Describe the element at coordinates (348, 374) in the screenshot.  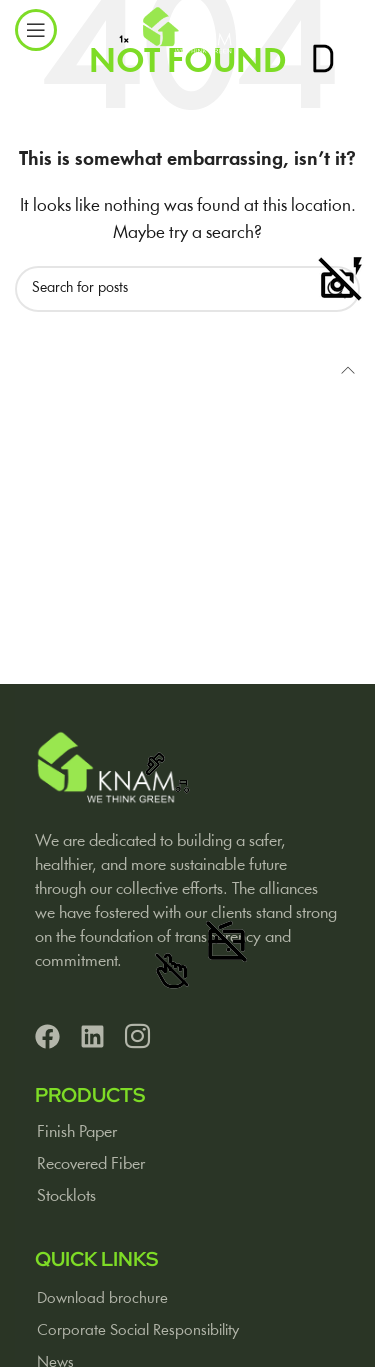
I see `collapse or minimize a section` at that location.